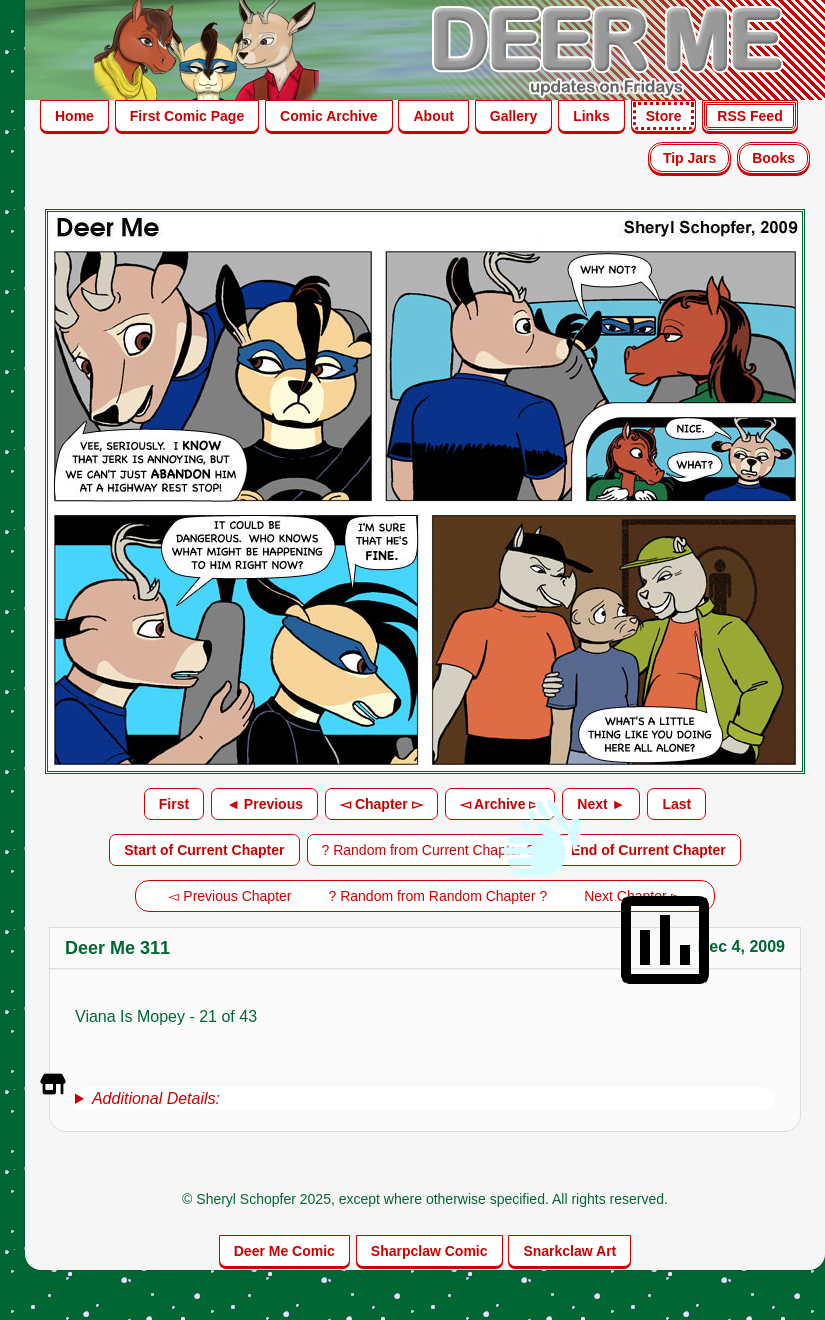 The width and height of the screenshot is (825, 1320). What do you see at coordinates (665, 940) in the screenshot?
I see `insert a chart or graph into a document` at bounding box center [665, 940].